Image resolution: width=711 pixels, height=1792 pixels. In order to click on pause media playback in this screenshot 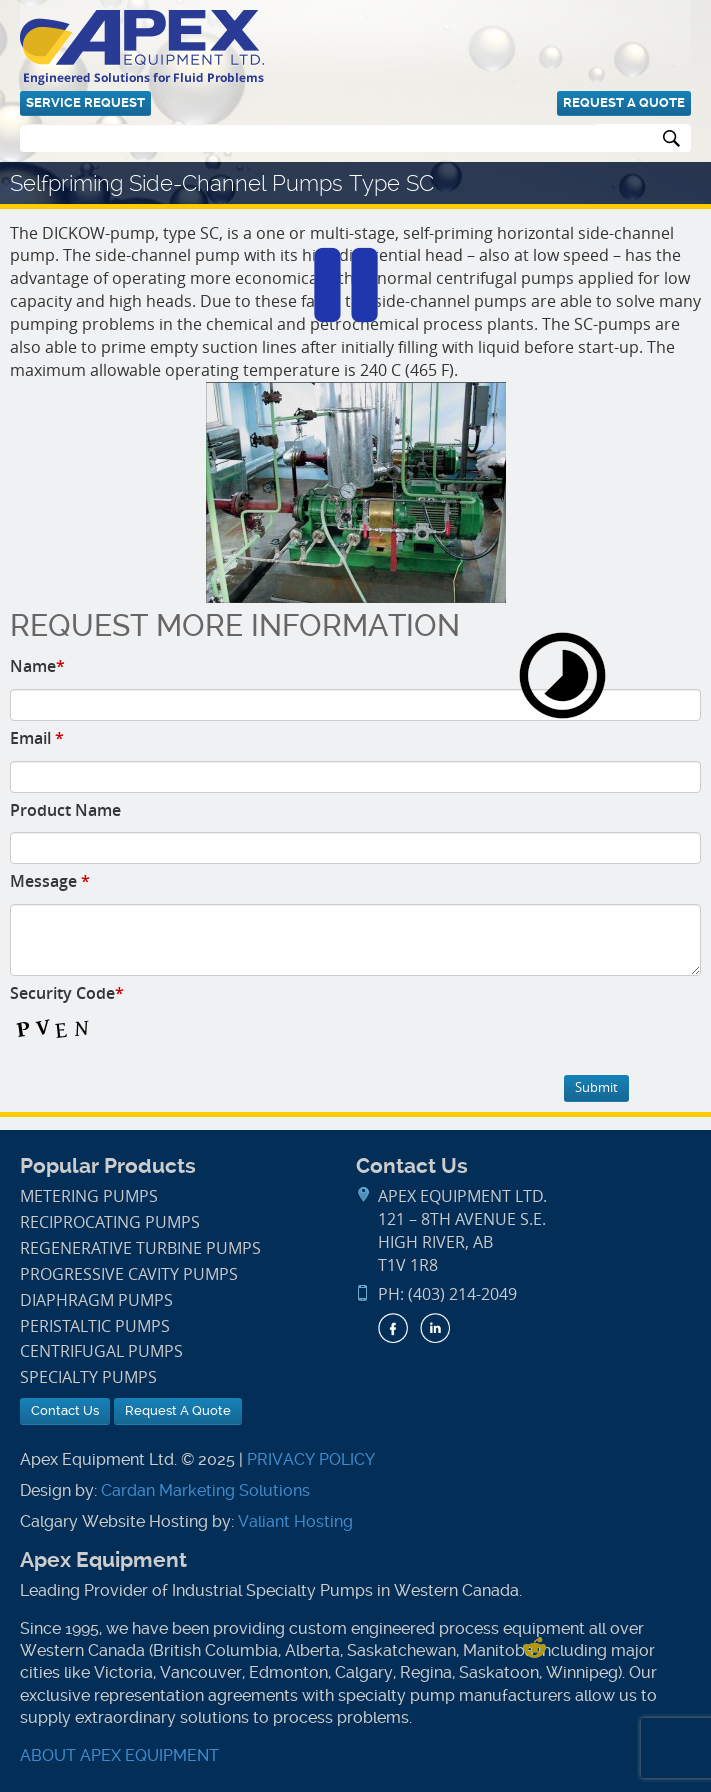, I will do `click(346, 285)`.